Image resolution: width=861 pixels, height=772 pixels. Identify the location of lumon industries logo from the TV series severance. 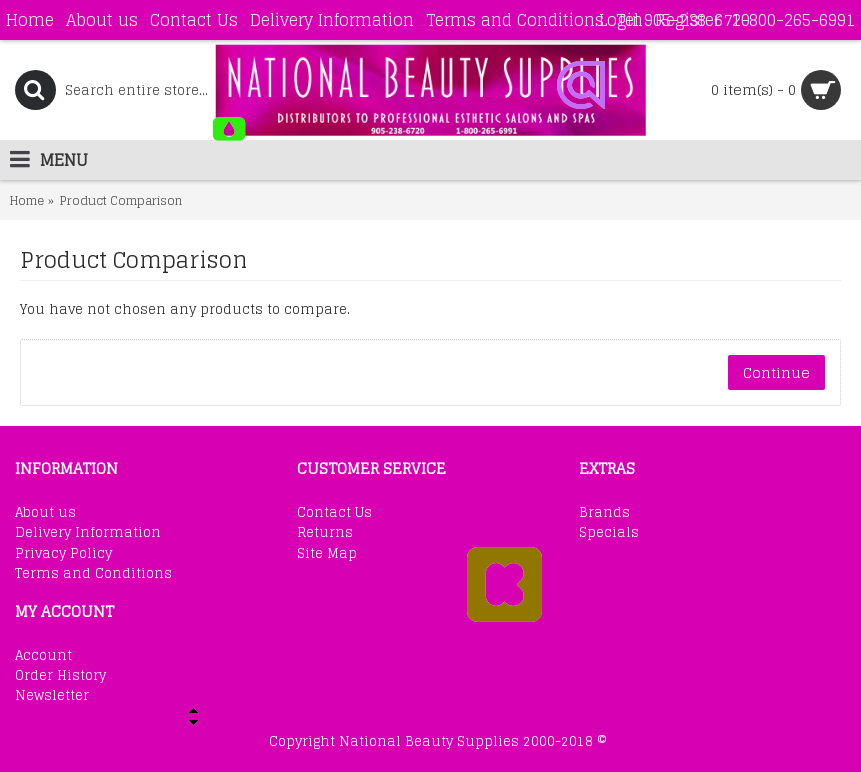
(229, 130).